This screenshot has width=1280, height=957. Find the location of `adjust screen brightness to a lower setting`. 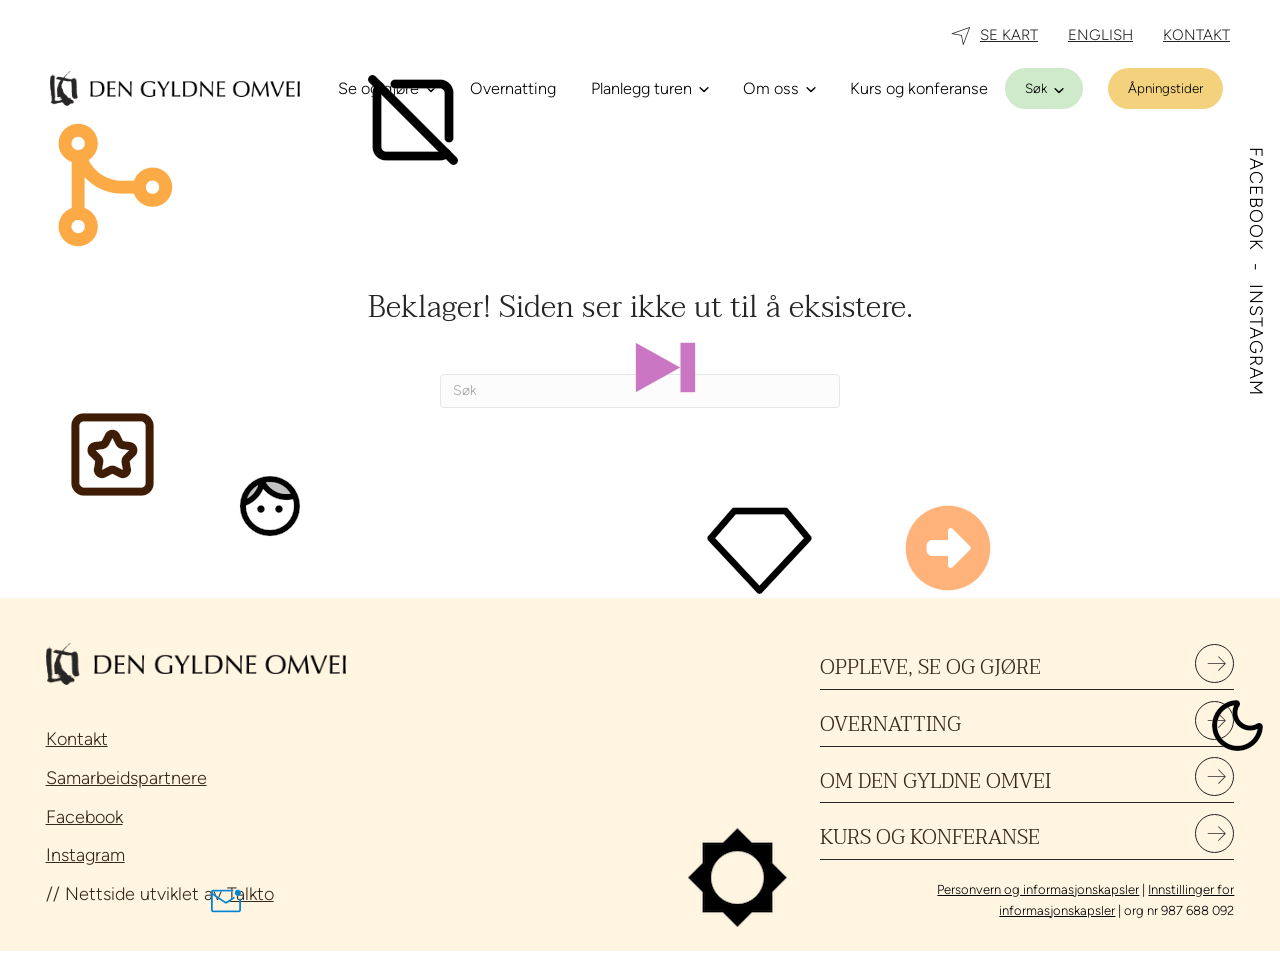

adjust screen brightness to a lower setting is located at coordinates (737, 877).